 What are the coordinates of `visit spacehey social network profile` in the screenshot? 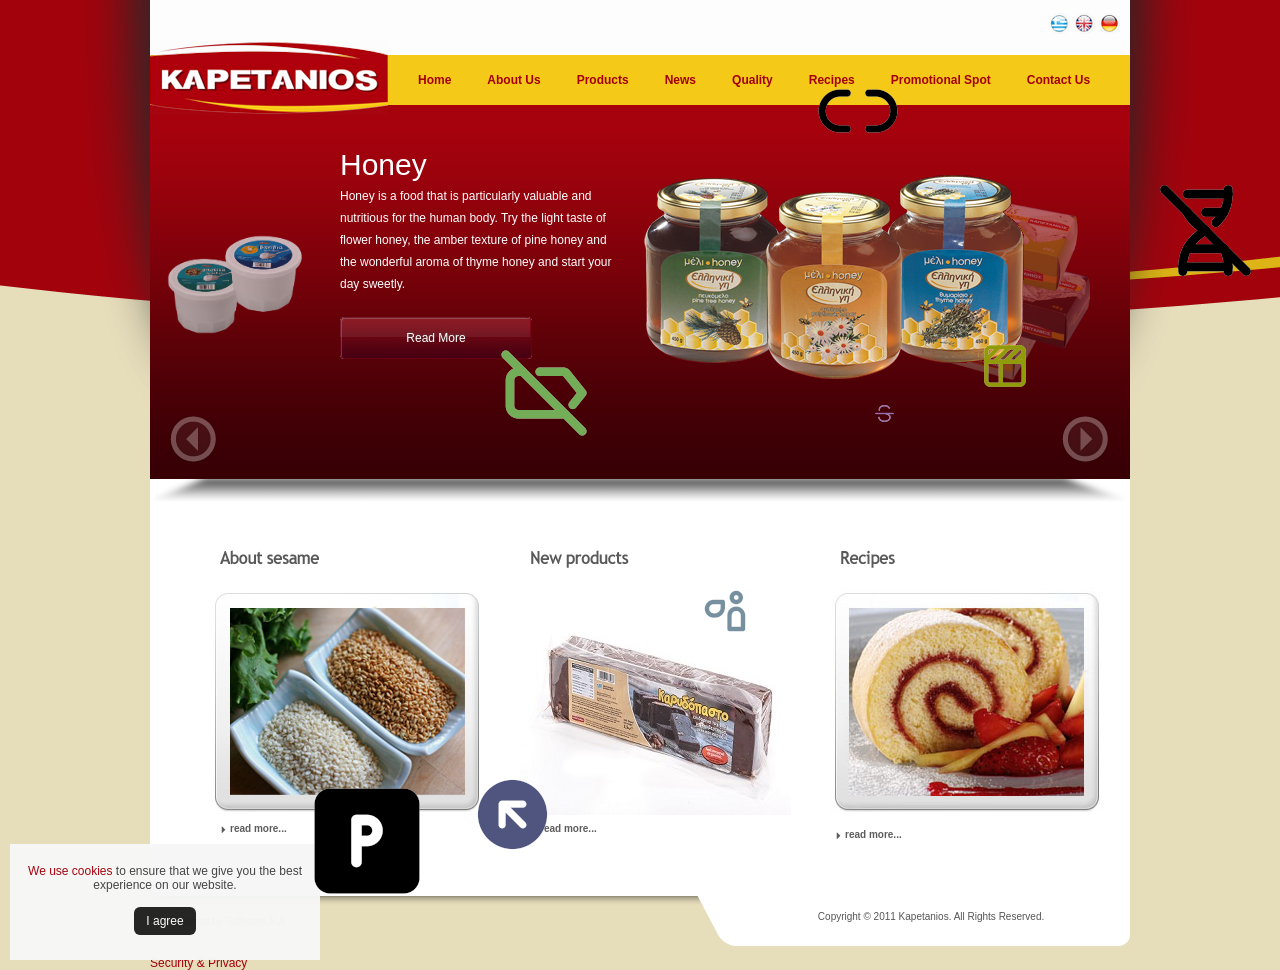 It's located at (725, 611).